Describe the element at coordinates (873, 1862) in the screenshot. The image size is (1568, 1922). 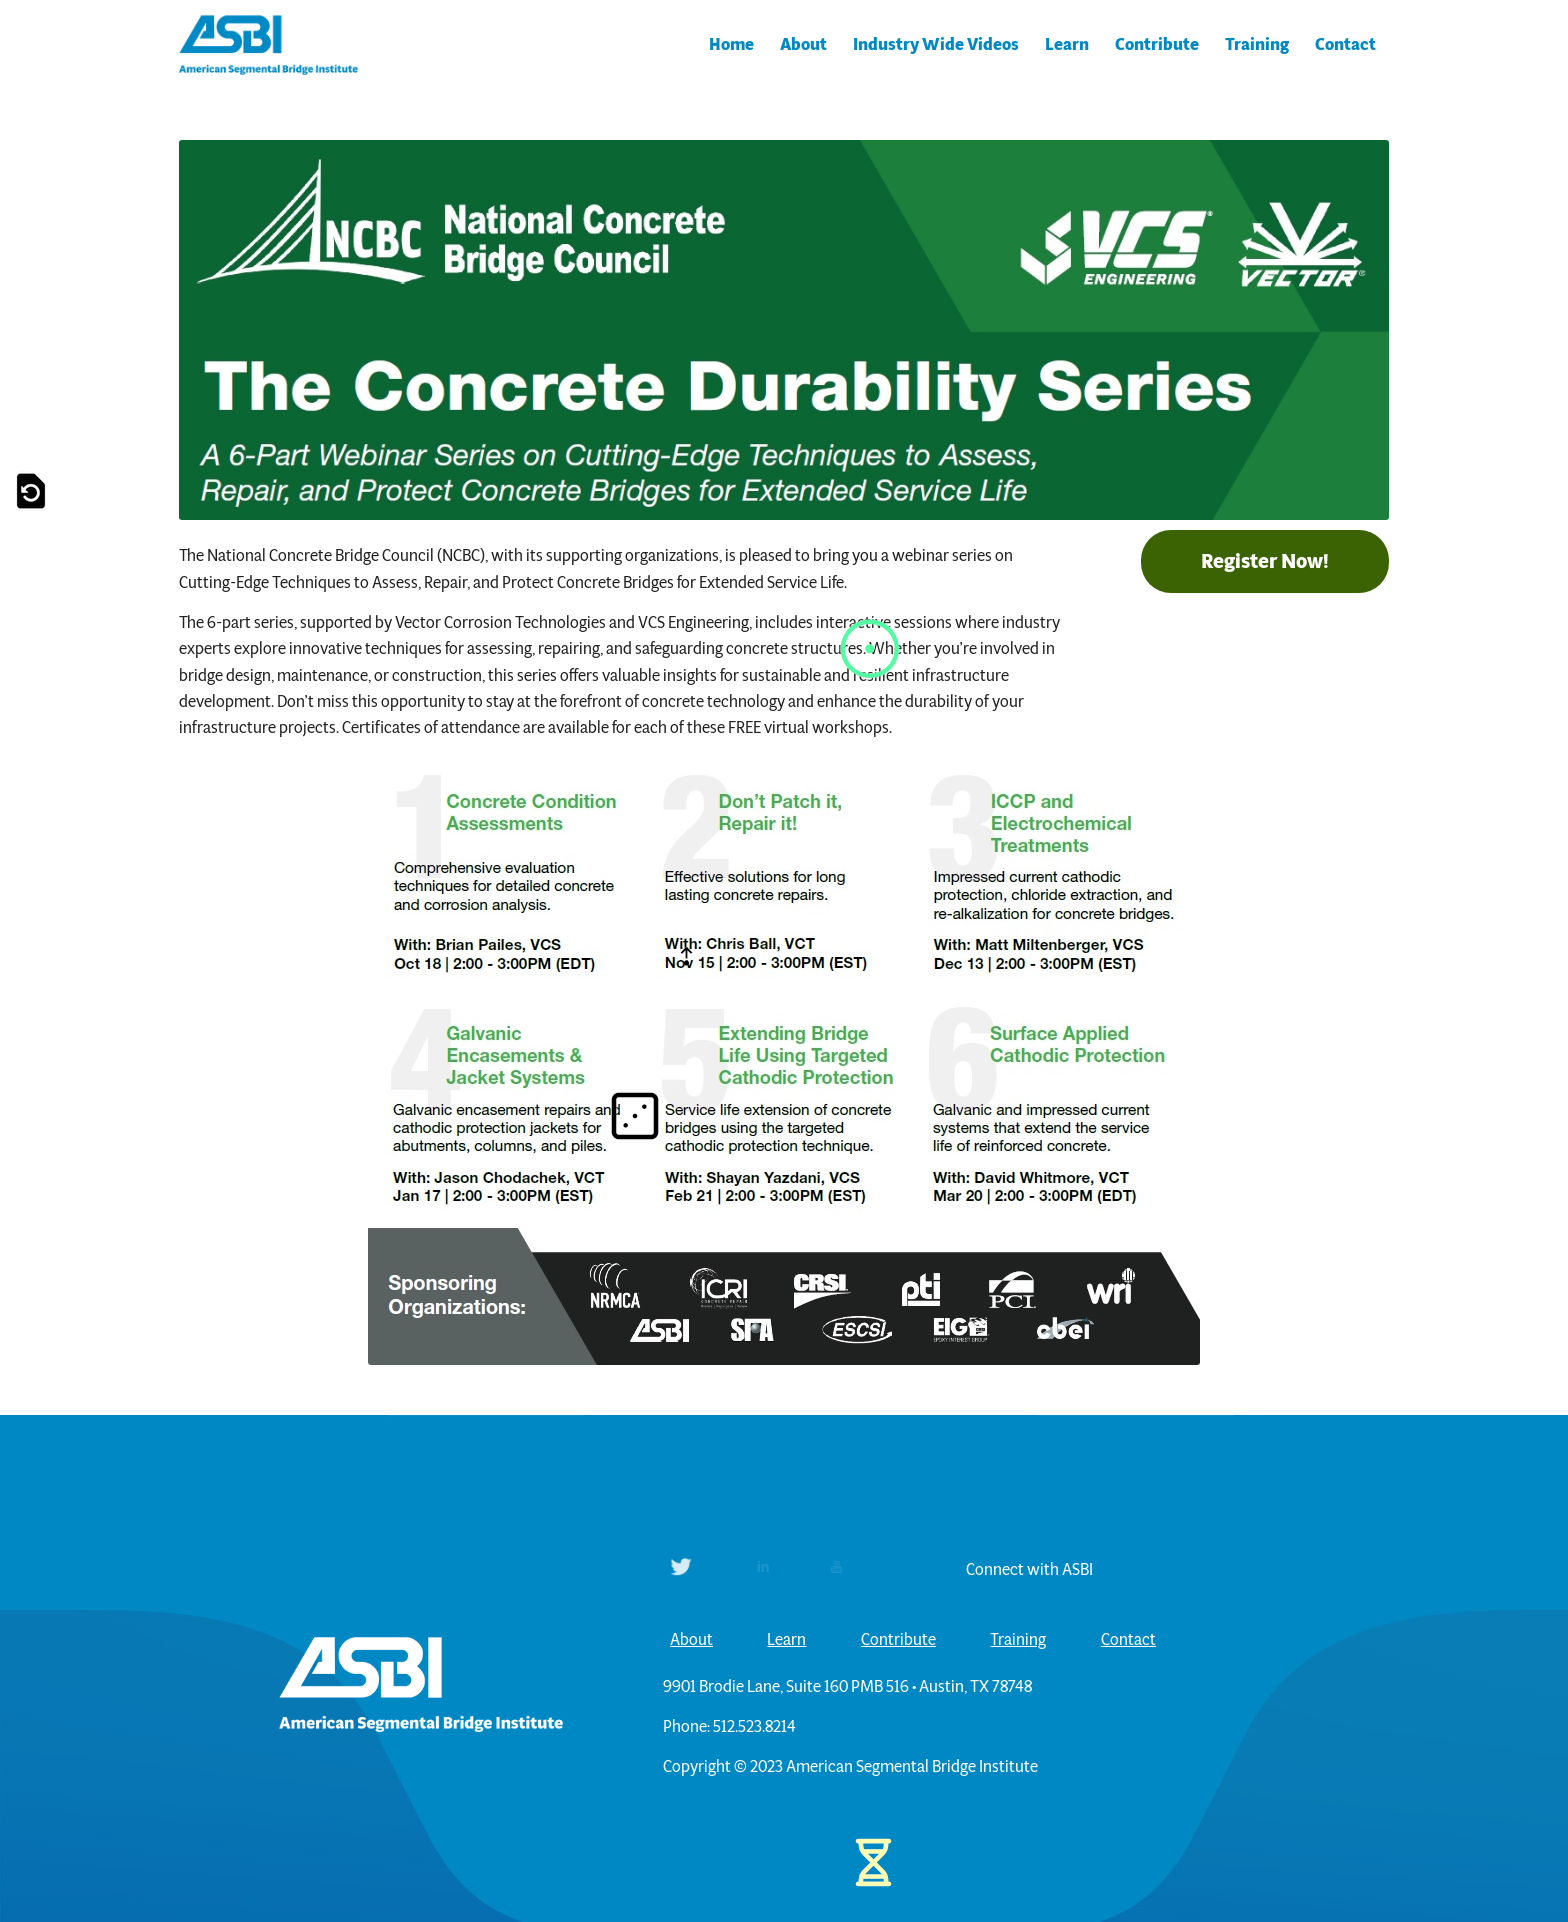
I see `indicates a process is in progress` at that location.